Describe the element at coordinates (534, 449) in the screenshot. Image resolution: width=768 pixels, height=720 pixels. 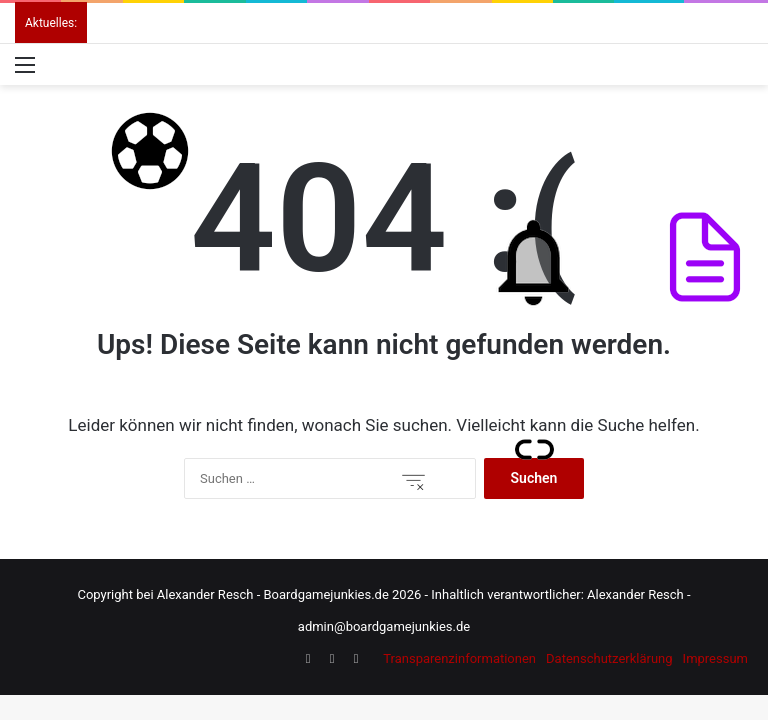
I see `remove or break a link connection` at that location.